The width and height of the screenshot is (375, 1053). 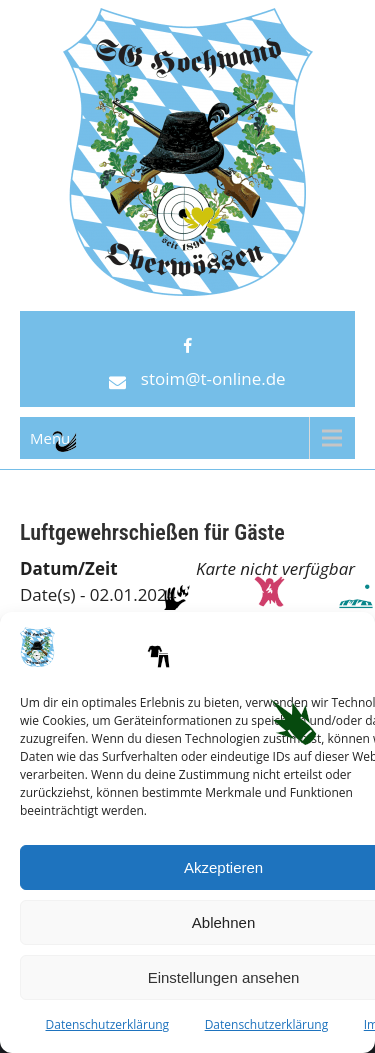 I want to click on select animal hide material or resource, so click(x=269, y=591).